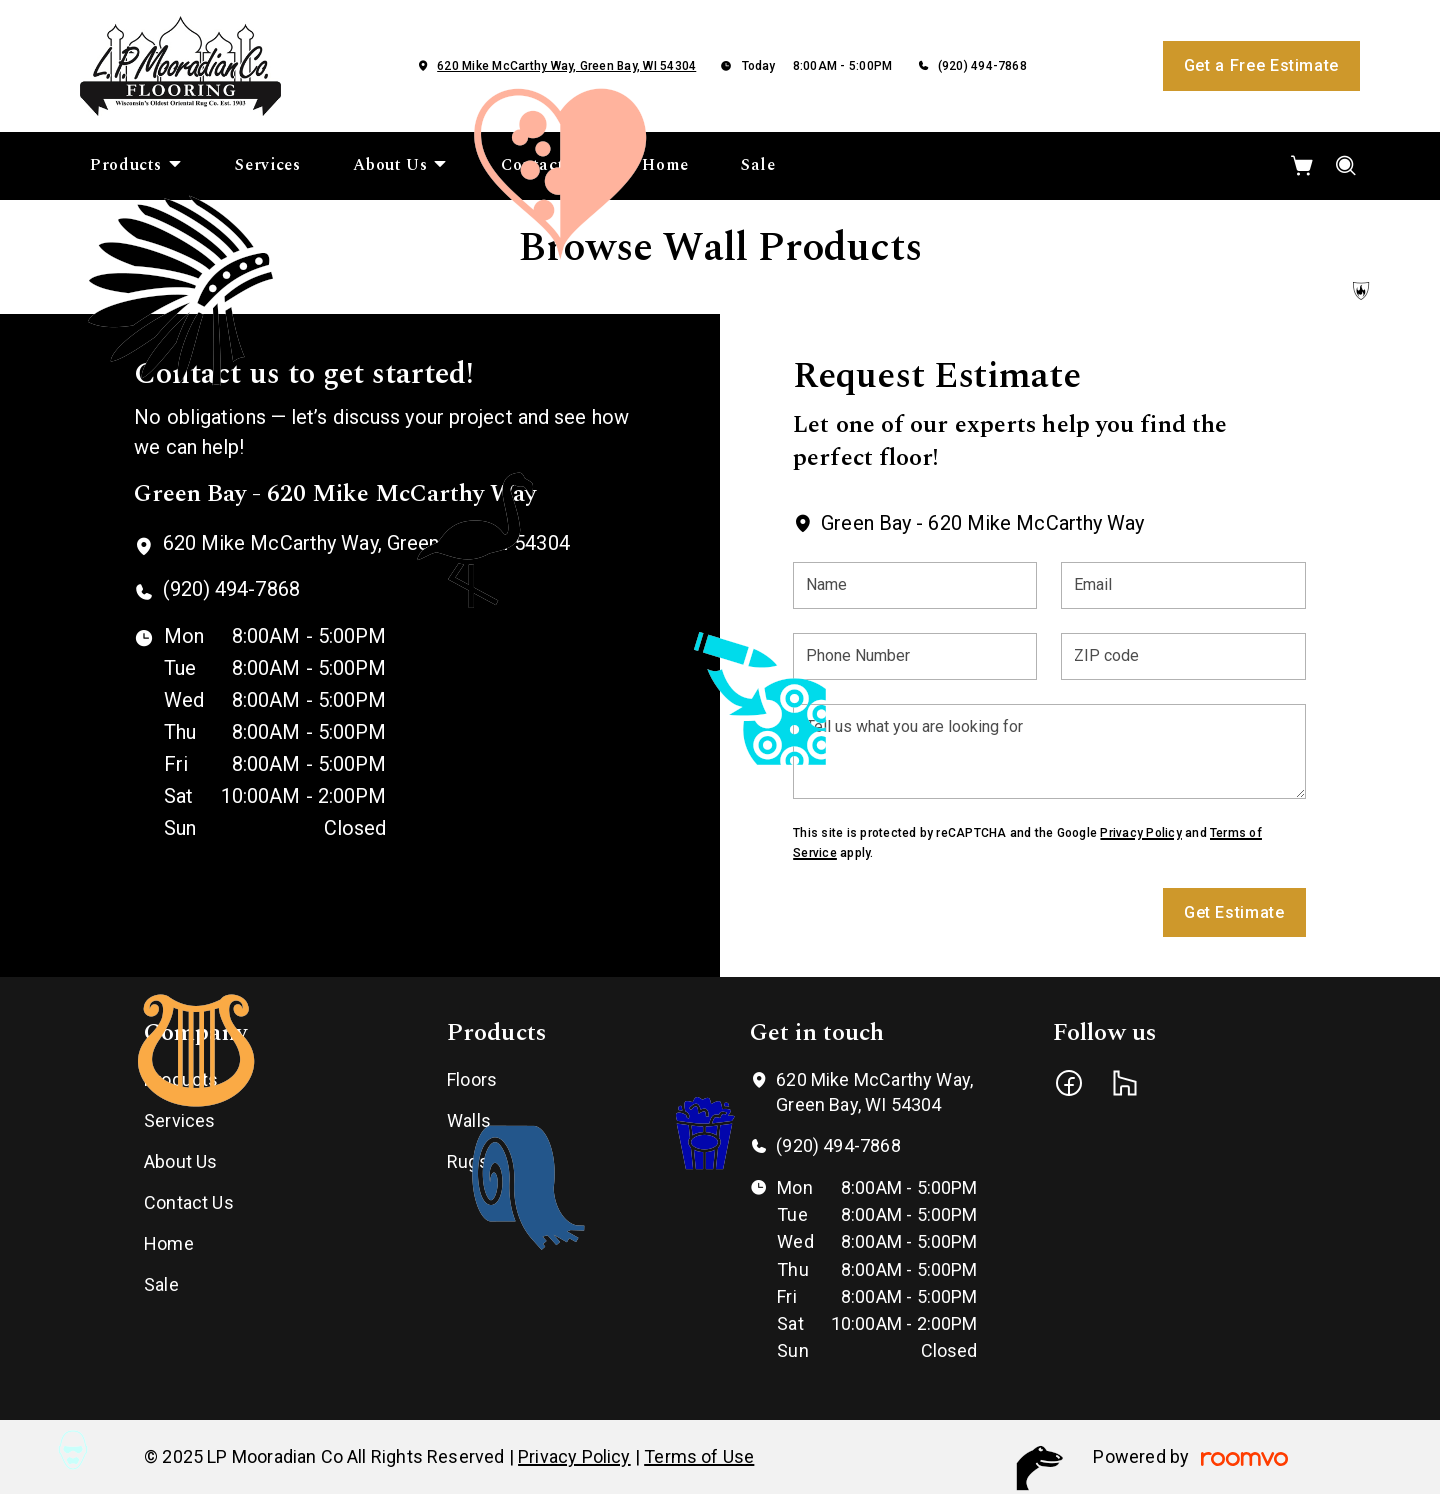 The width and height of the screenshot is (1440, 1494). What do you see at coordinates (758, 697) in the screenshot?
I see `reload weapon ammunition` at bounding box center [758, 697].